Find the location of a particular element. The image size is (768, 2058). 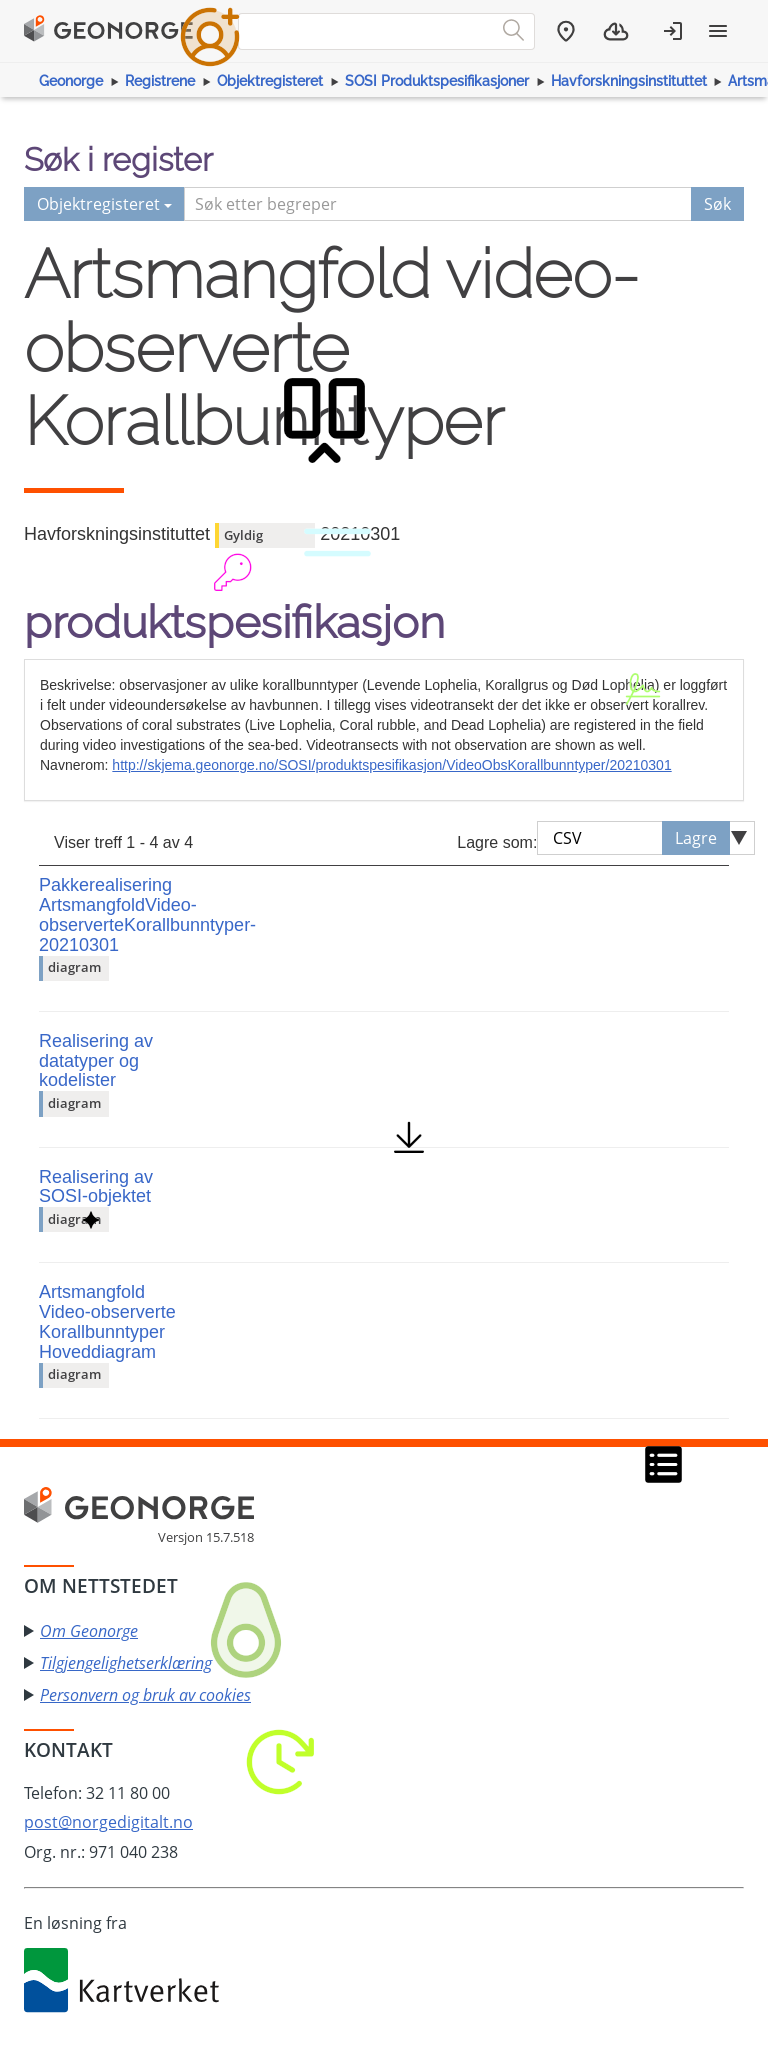

indicates AI-generated or enhanced content is located at coordinates (91, 1220).